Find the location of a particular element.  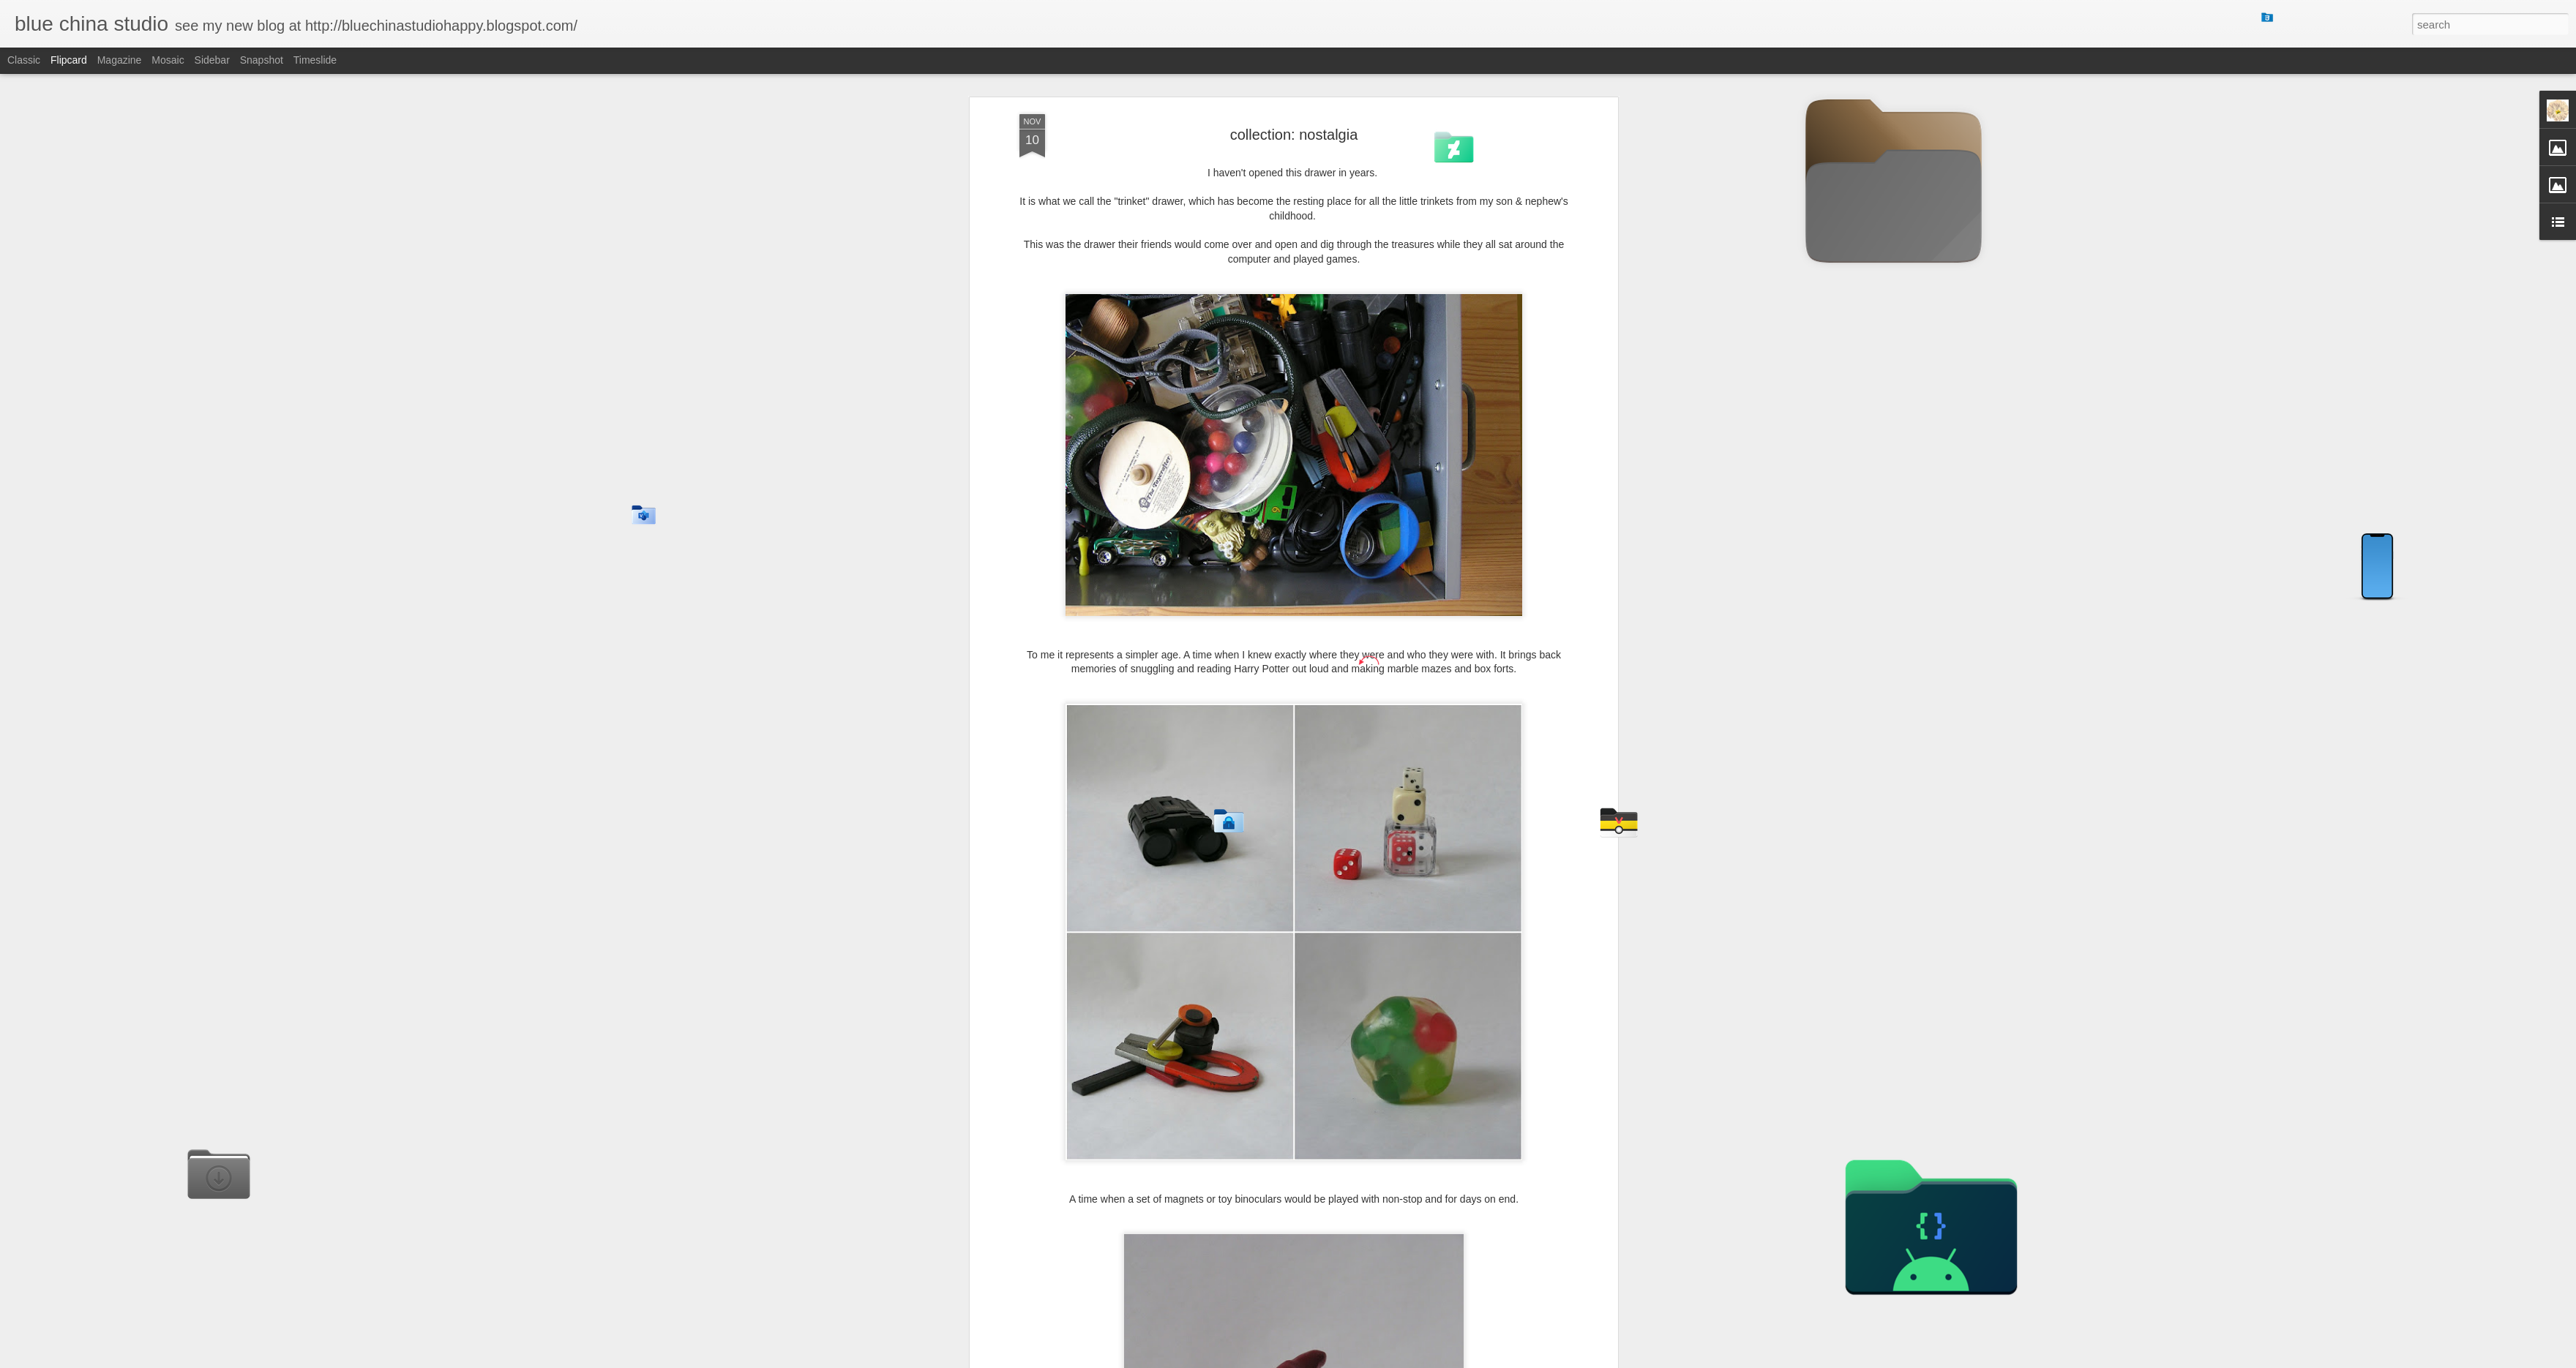

iPhone 12 Pro Max device icon is located at coordinates (2377, 567).